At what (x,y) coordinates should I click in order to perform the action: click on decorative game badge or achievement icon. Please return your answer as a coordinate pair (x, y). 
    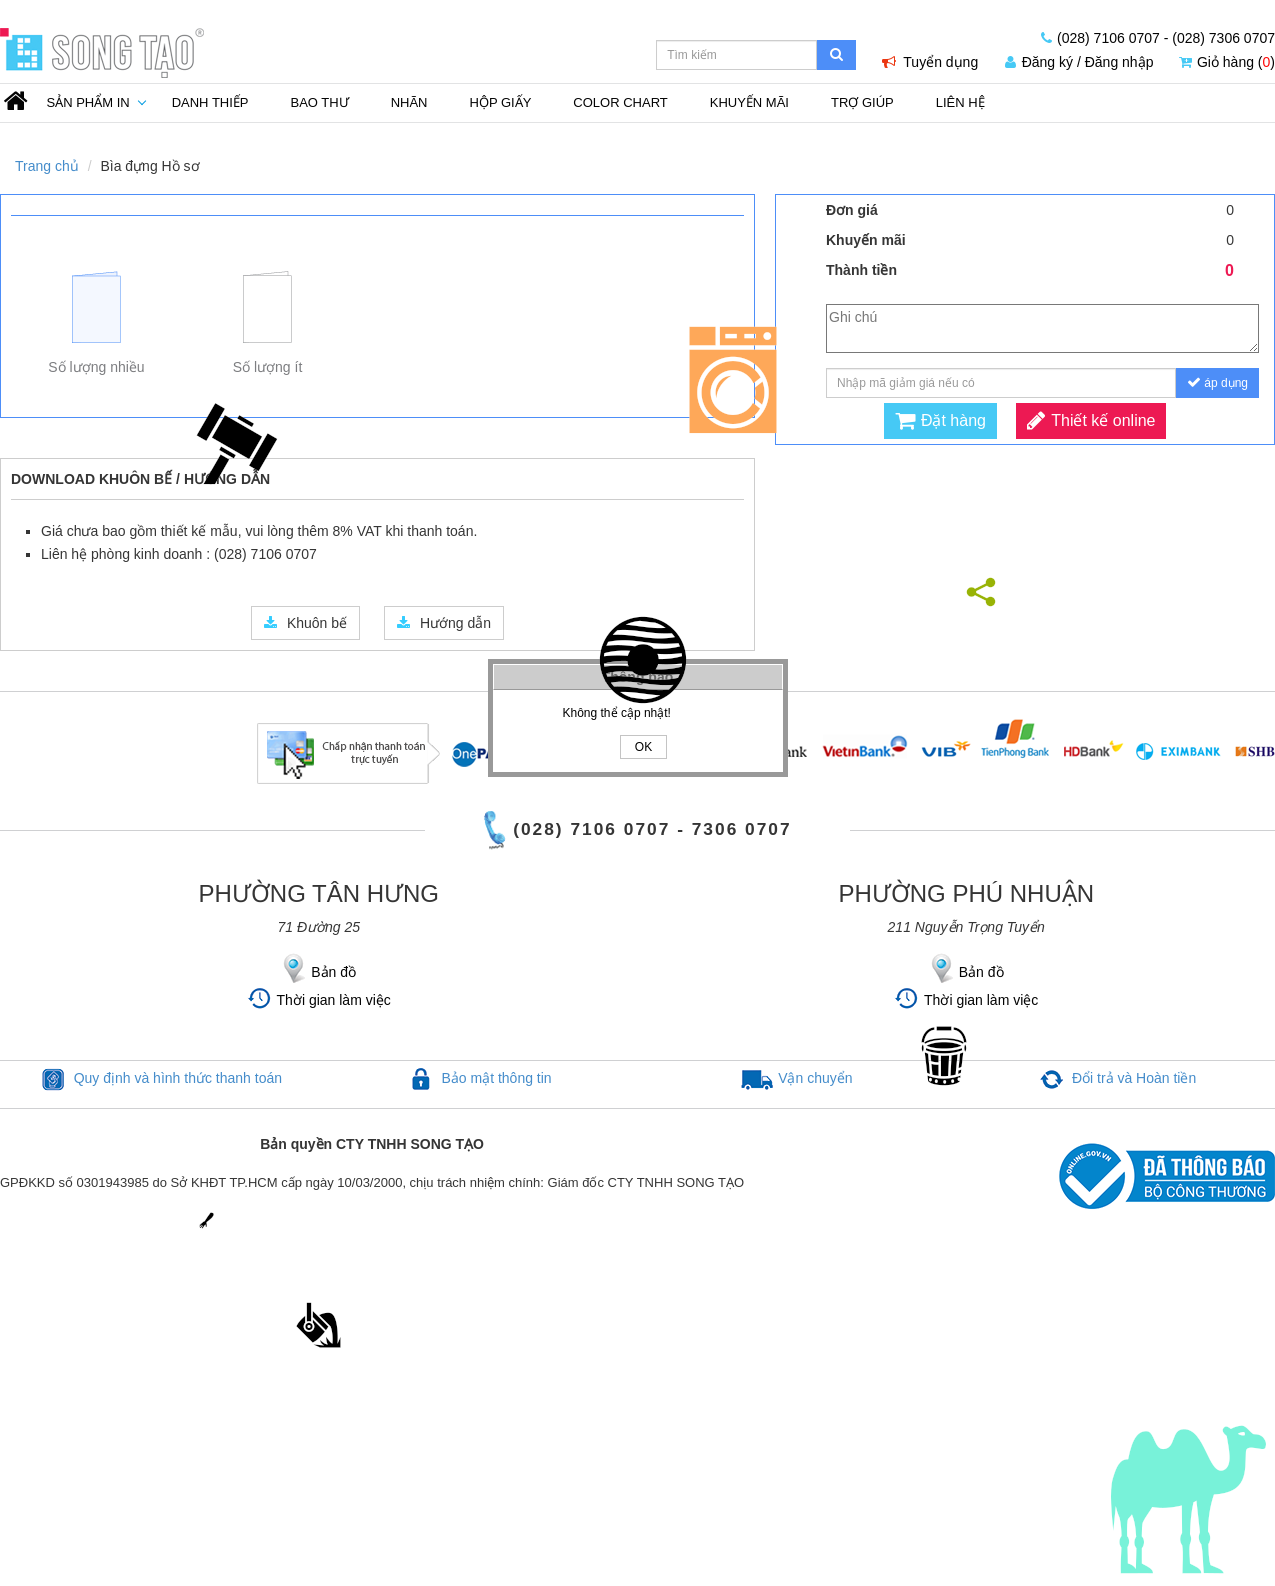
    Looking at the image, I should click on (643, 660).